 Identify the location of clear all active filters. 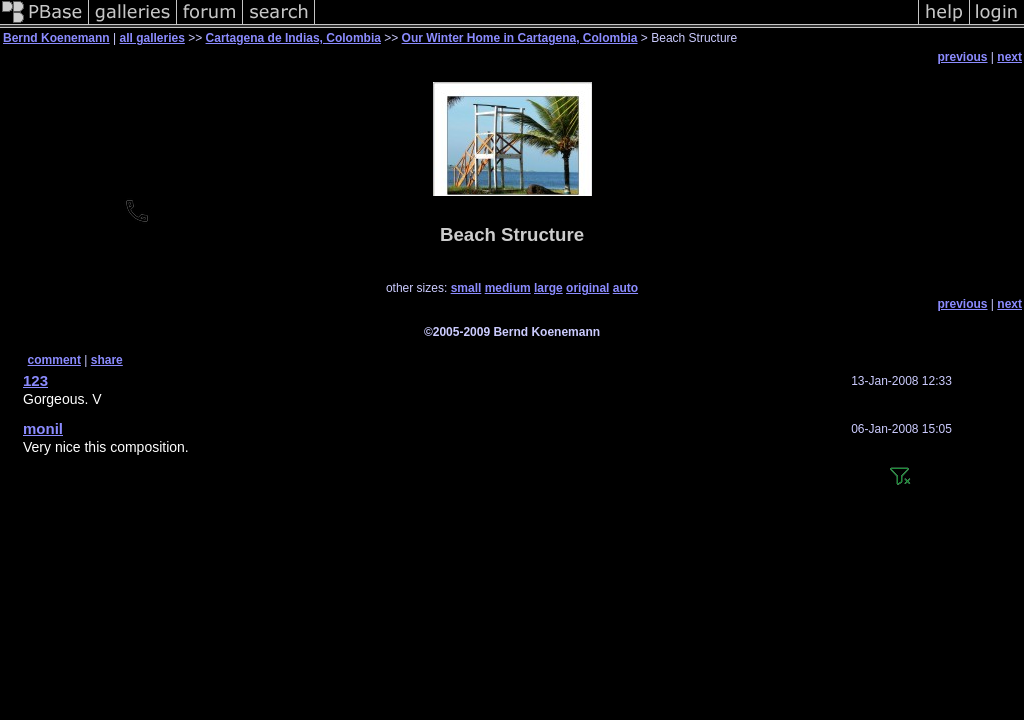
(899, 475).